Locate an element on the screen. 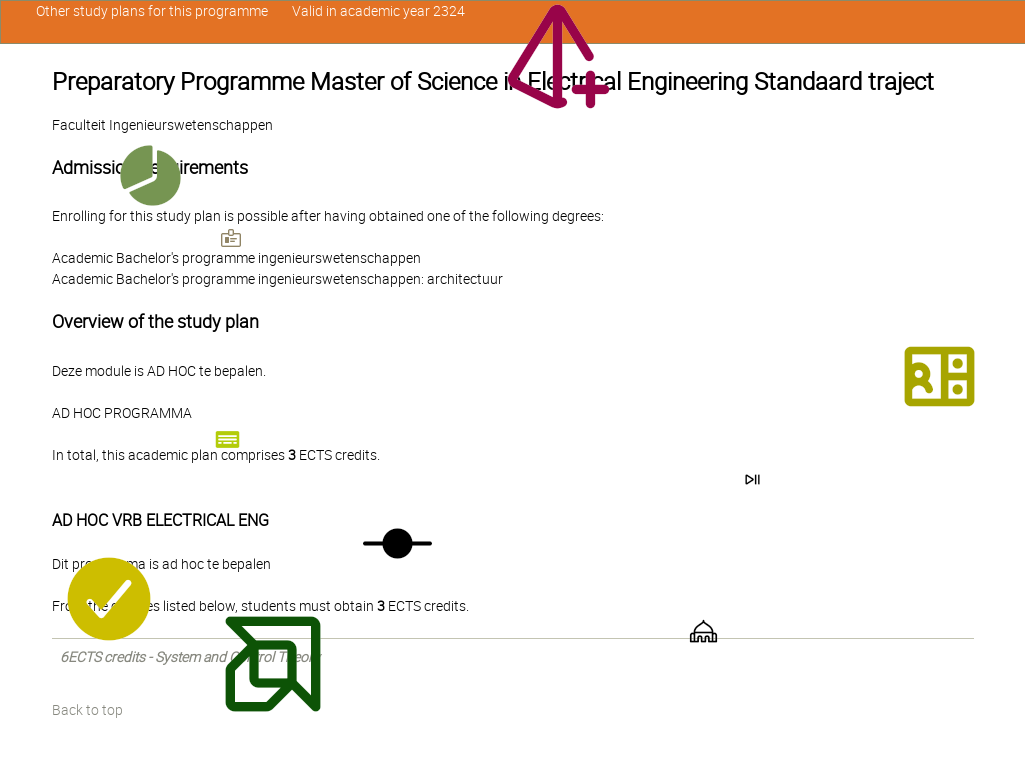  add a new 3D object or shape is located at coordinates (557, 56).